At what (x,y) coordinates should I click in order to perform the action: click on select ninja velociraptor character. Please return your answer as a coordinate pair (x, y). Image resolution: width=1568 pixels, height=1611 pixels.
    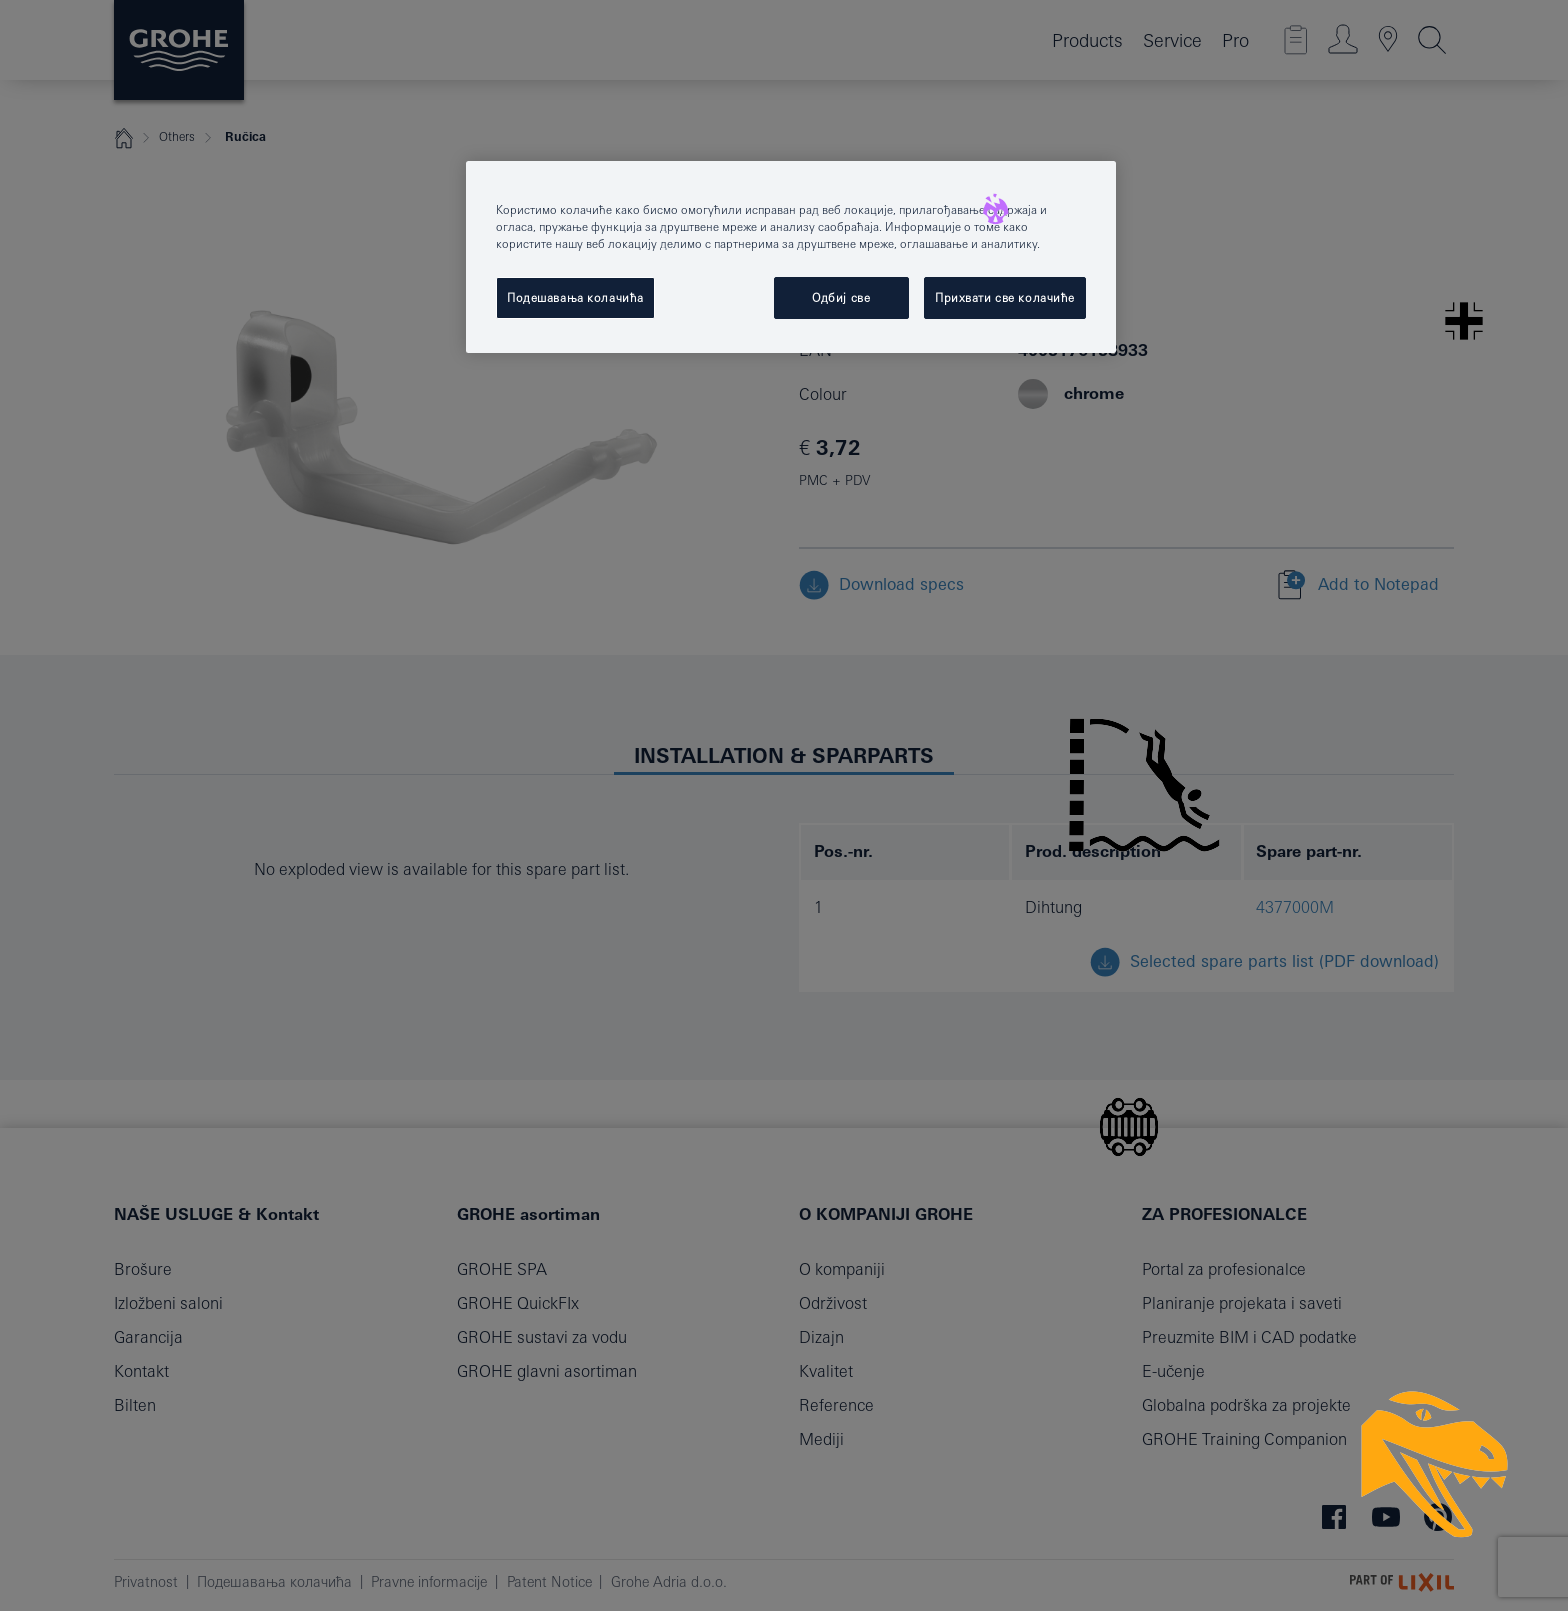
    Looking at the image, I should click on (1436, 1465).